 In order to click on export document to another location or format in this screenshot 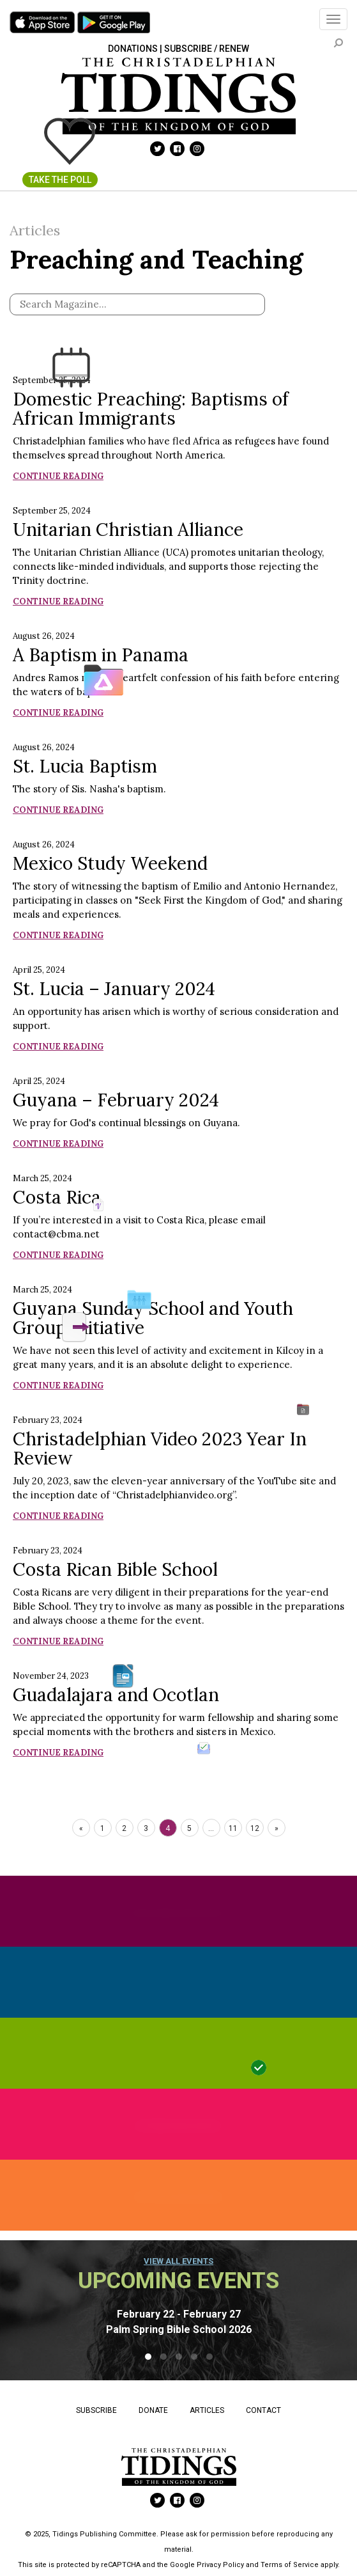, I will do `click(74, 1327)`.